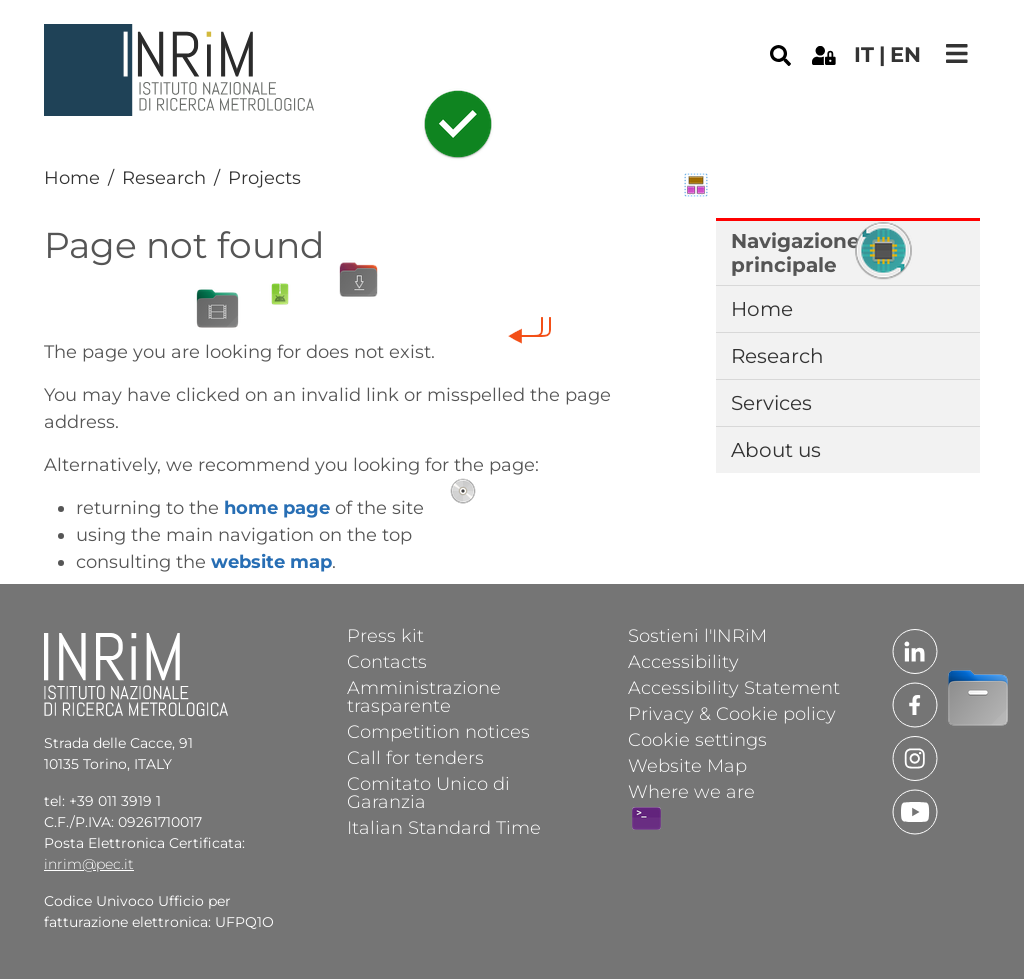  I want to click on open terminal with root/administrator privileges, so click(646, 818).